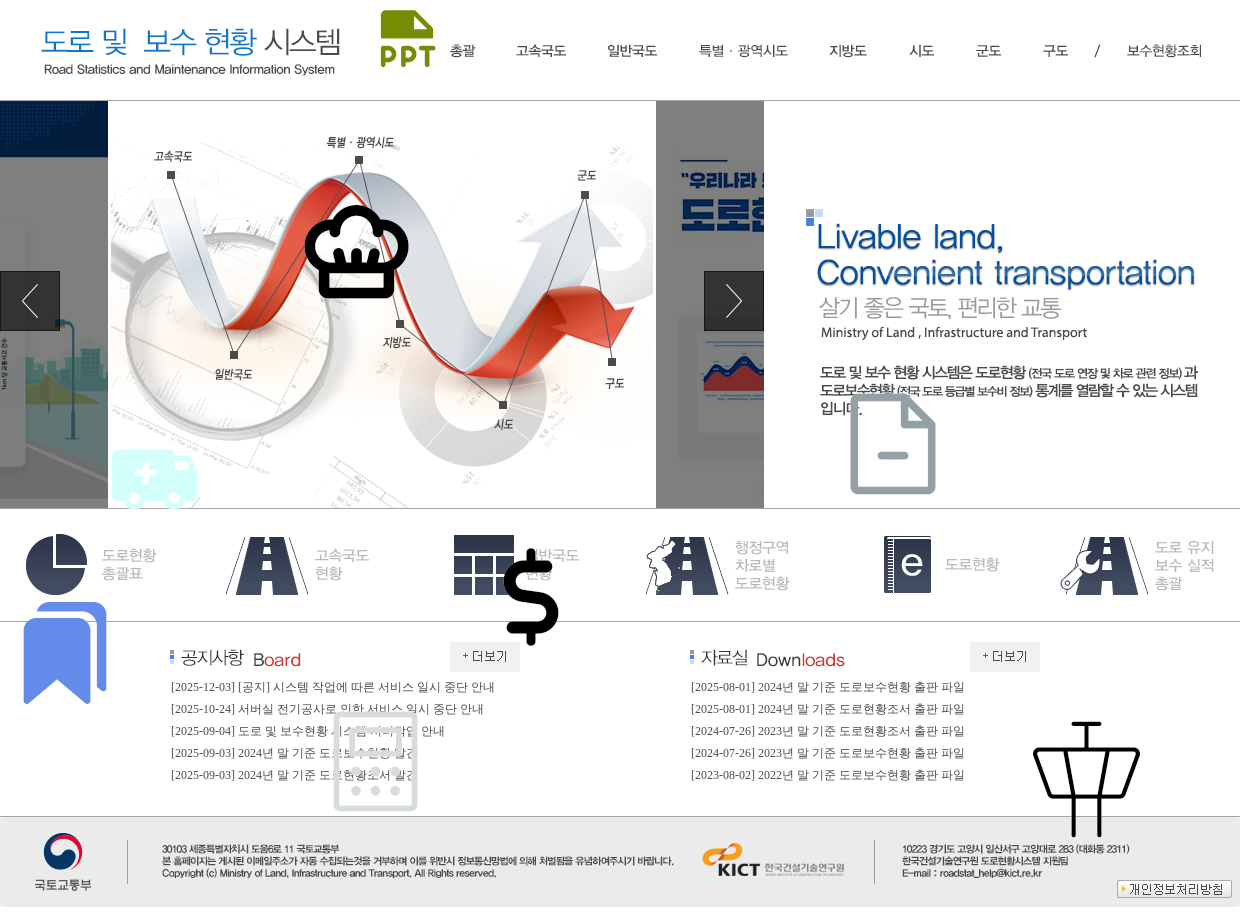  What do you see at coordinates (893, 444) in the screenshot?
I see `remove a file from your selection` at bounding box center [893, 444].